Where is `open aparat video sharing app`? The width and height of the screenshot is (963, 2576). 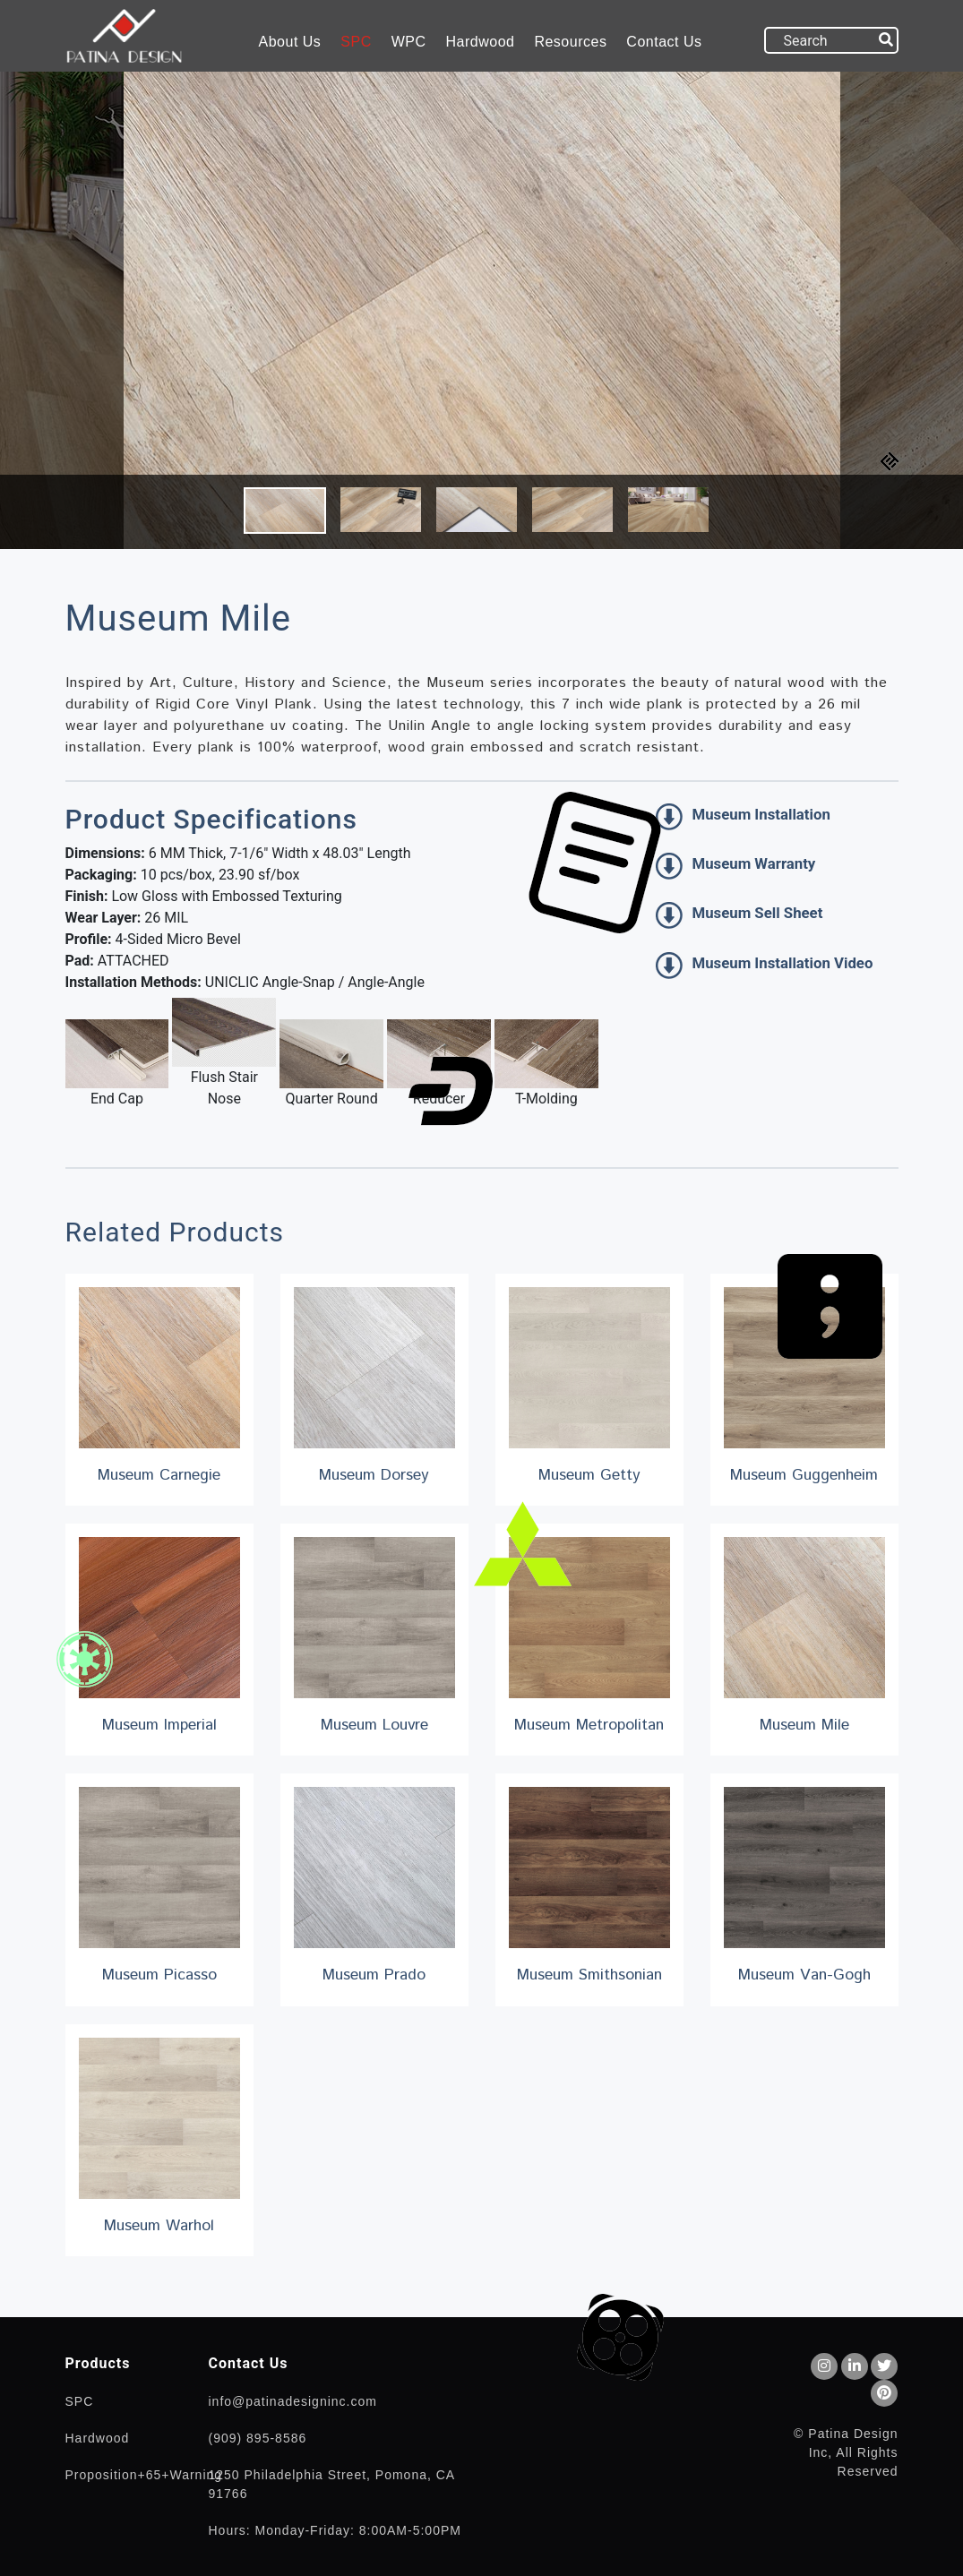
open aparat video sharing app is located at coordinates (620, 2337).